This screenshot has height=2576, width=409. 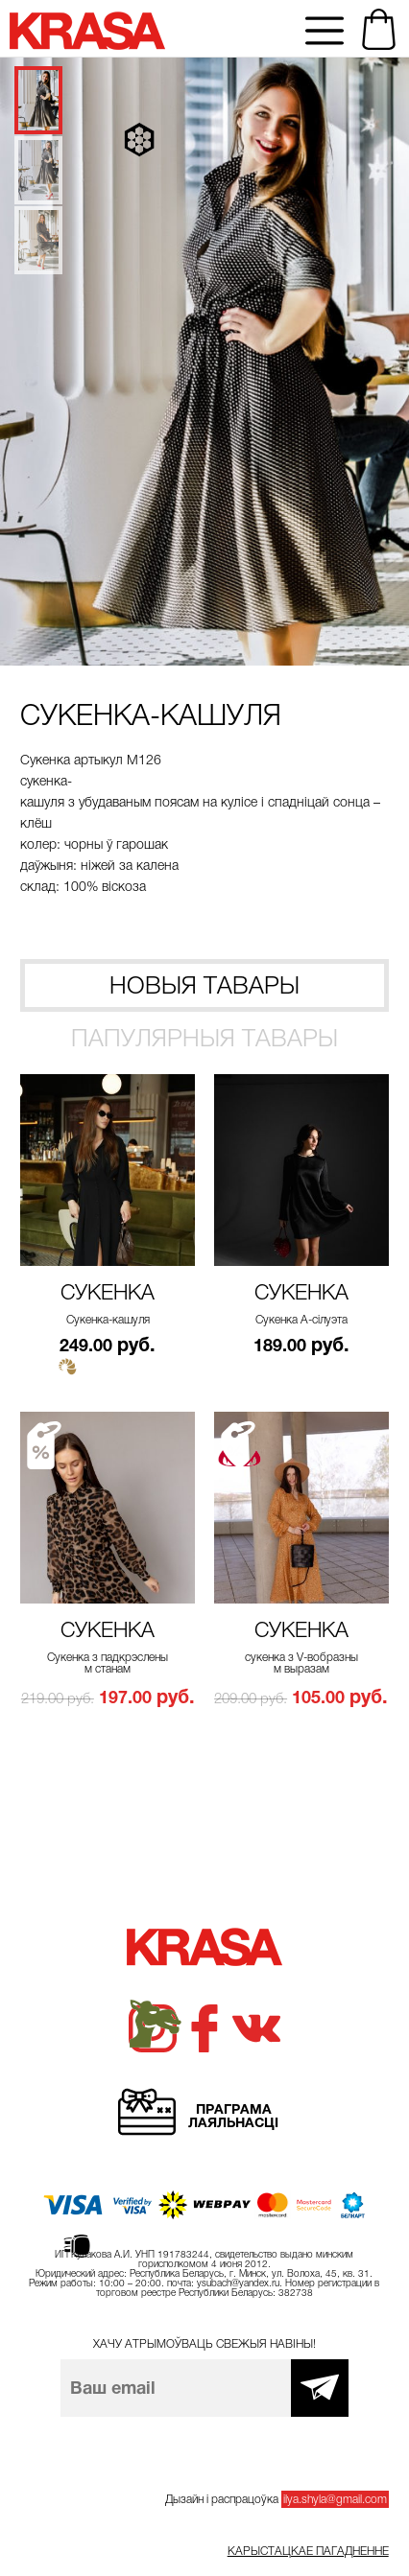 What do you see at coordinates (156, 2022) in the screenshot?
I see `camel-related game content or desert theme` at bounding box center [156, 2022].